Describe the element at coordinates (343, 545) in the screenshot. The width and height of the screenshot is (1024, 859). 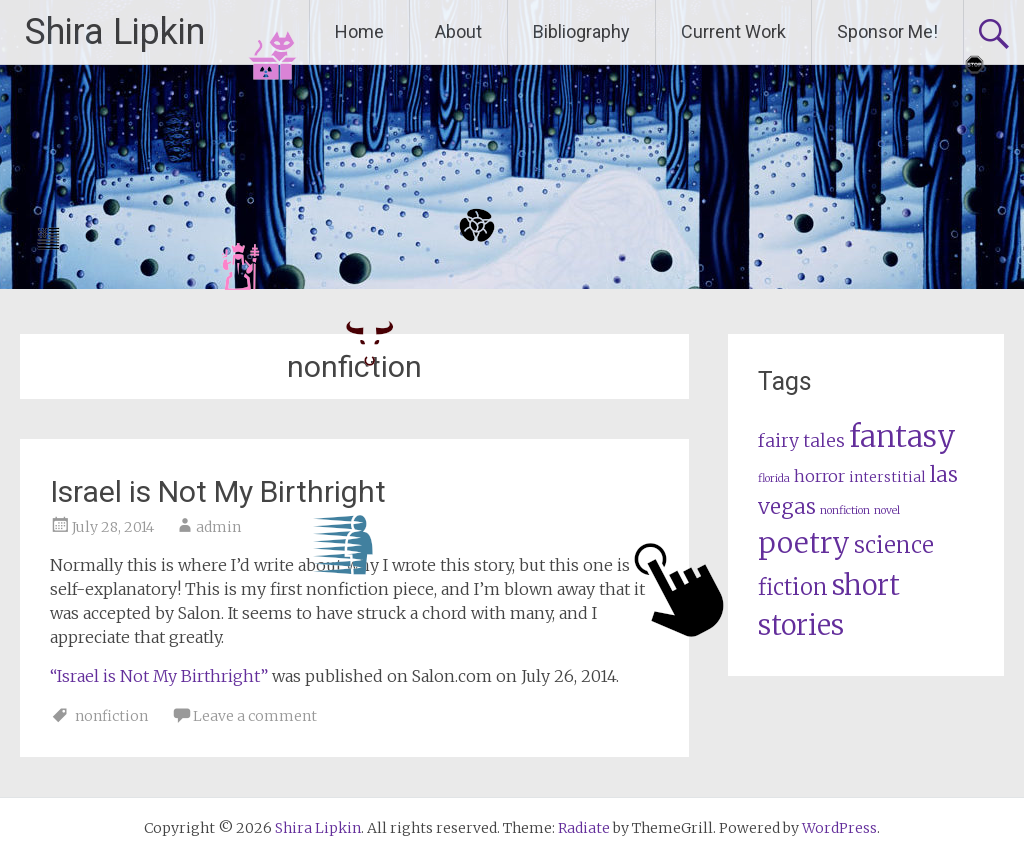
I see `indicates evasion or dodge ability activated` at that location.